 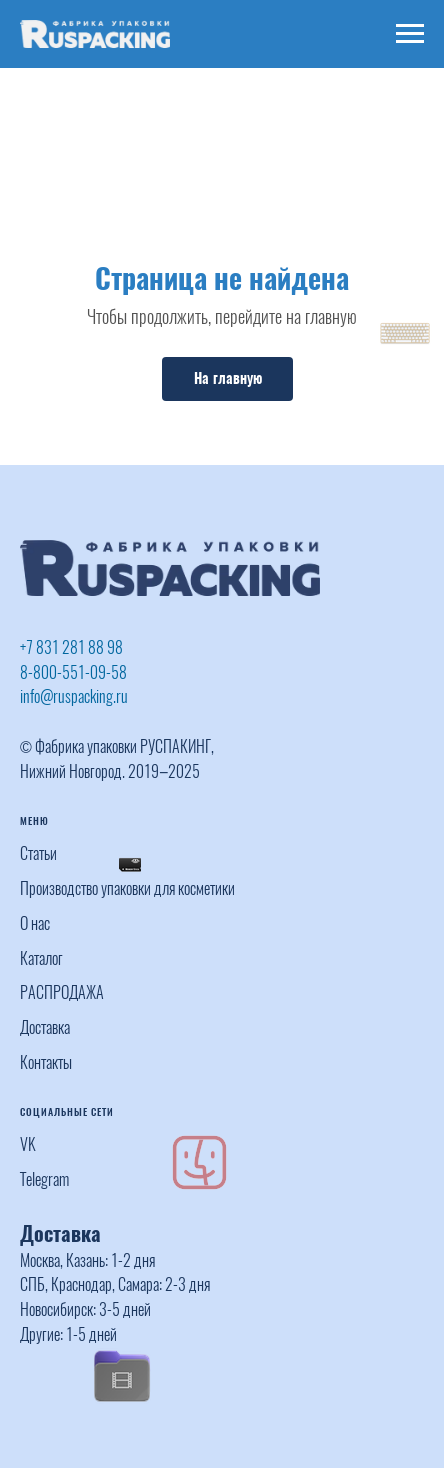 I want to click on access memory stick storage device, so click(x=130, y=865).